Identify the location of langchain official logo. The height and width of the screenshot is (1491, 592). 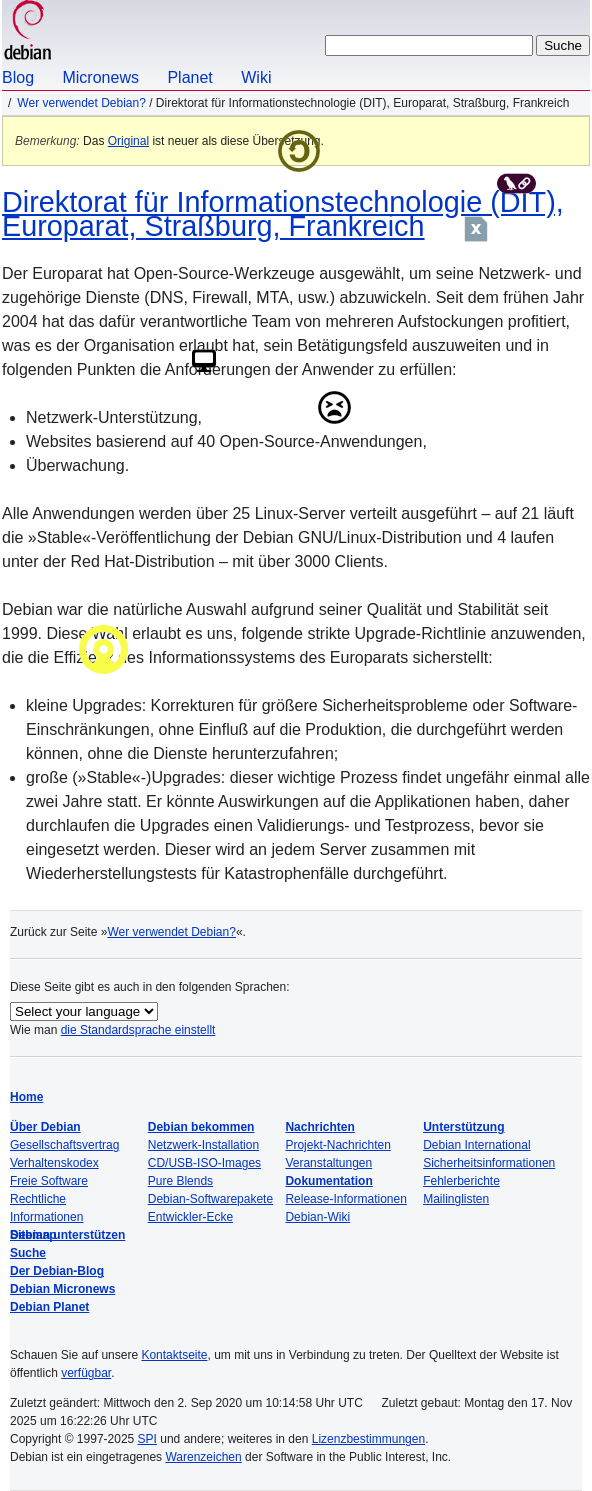
(516, 183).